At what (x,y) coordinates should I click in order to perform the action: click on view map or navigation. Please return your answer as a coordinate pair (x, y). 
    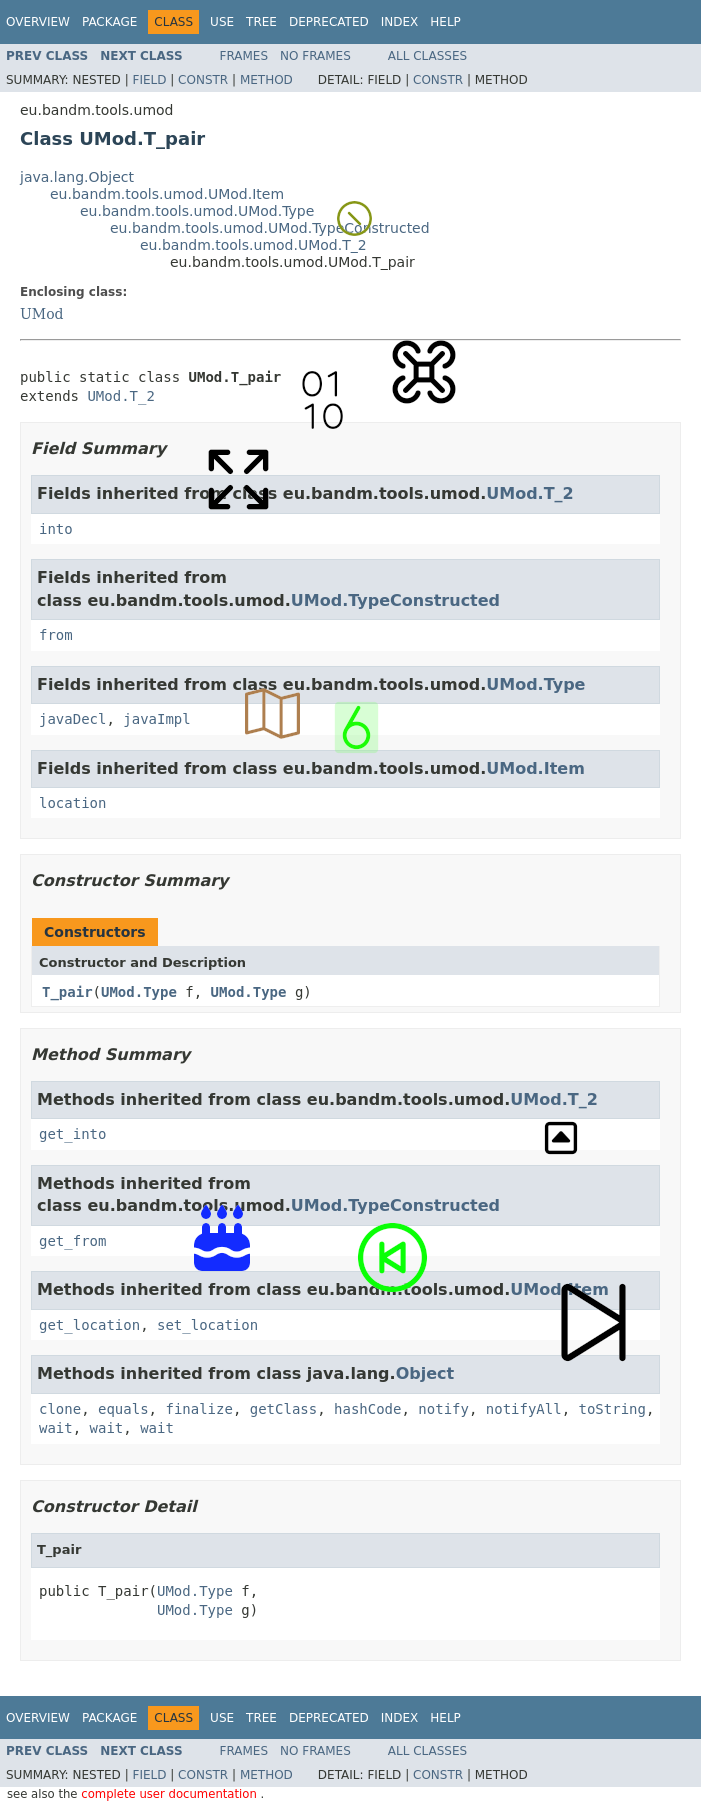
    Looking at the image, I should click on (272, 713).